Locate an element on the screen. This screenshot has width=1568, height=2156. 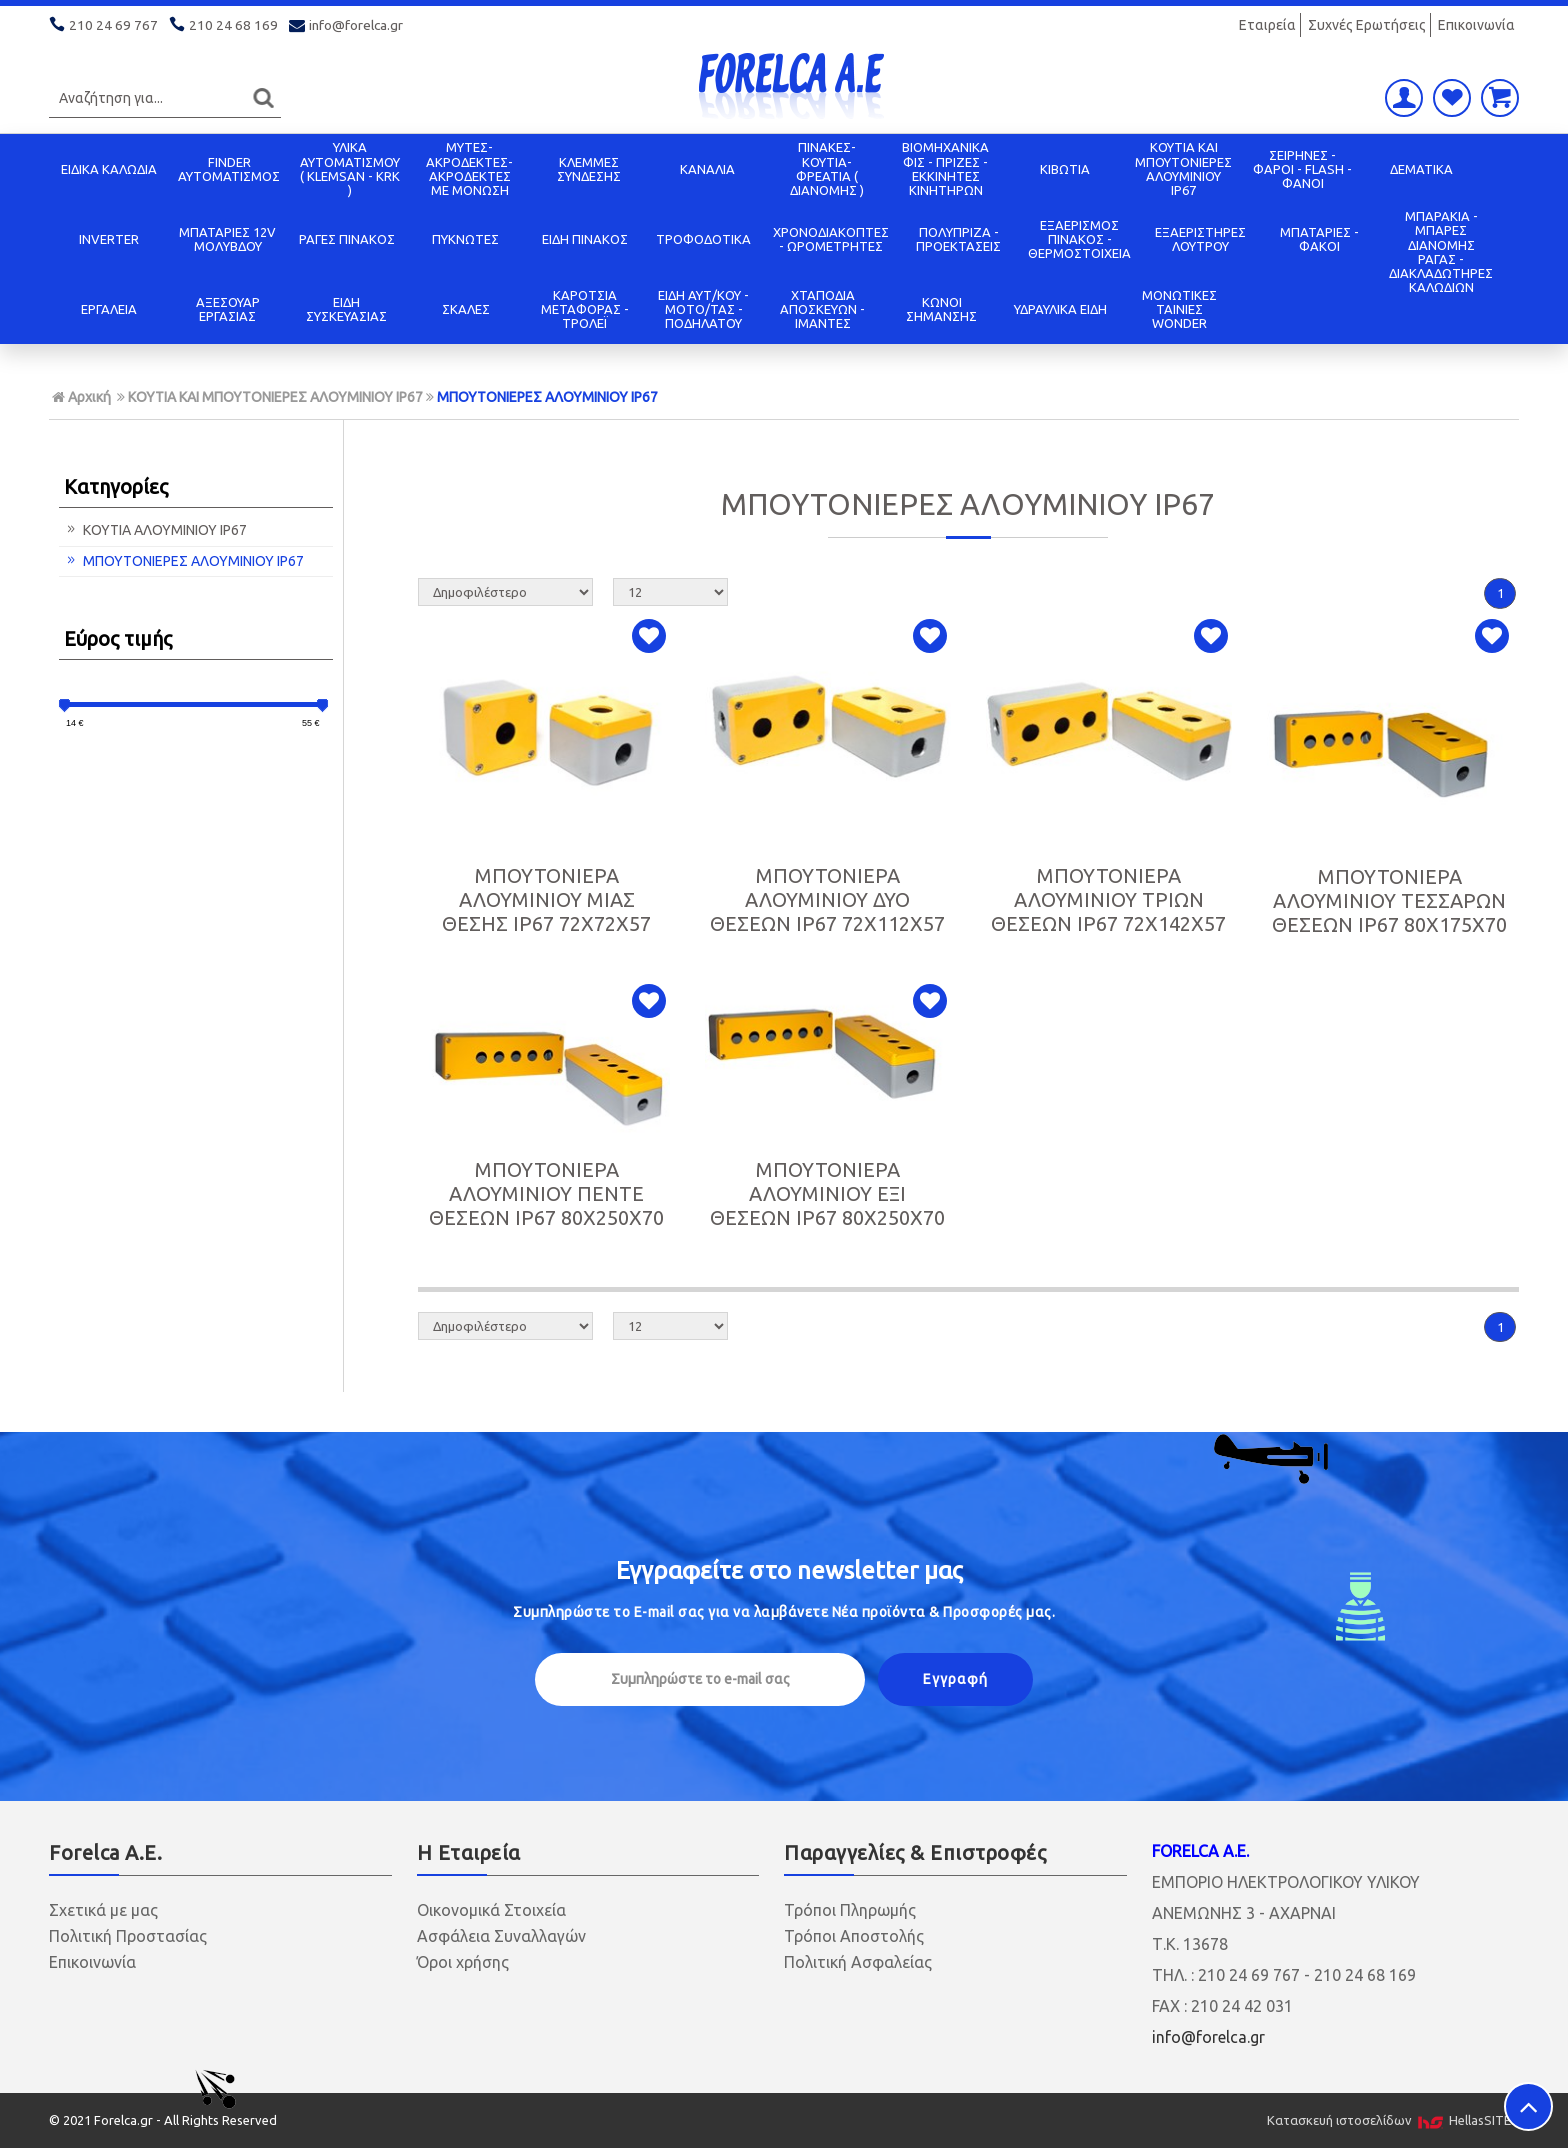
indicates a prisoner or convict character in a game is located at coordinates (1360, 1606).